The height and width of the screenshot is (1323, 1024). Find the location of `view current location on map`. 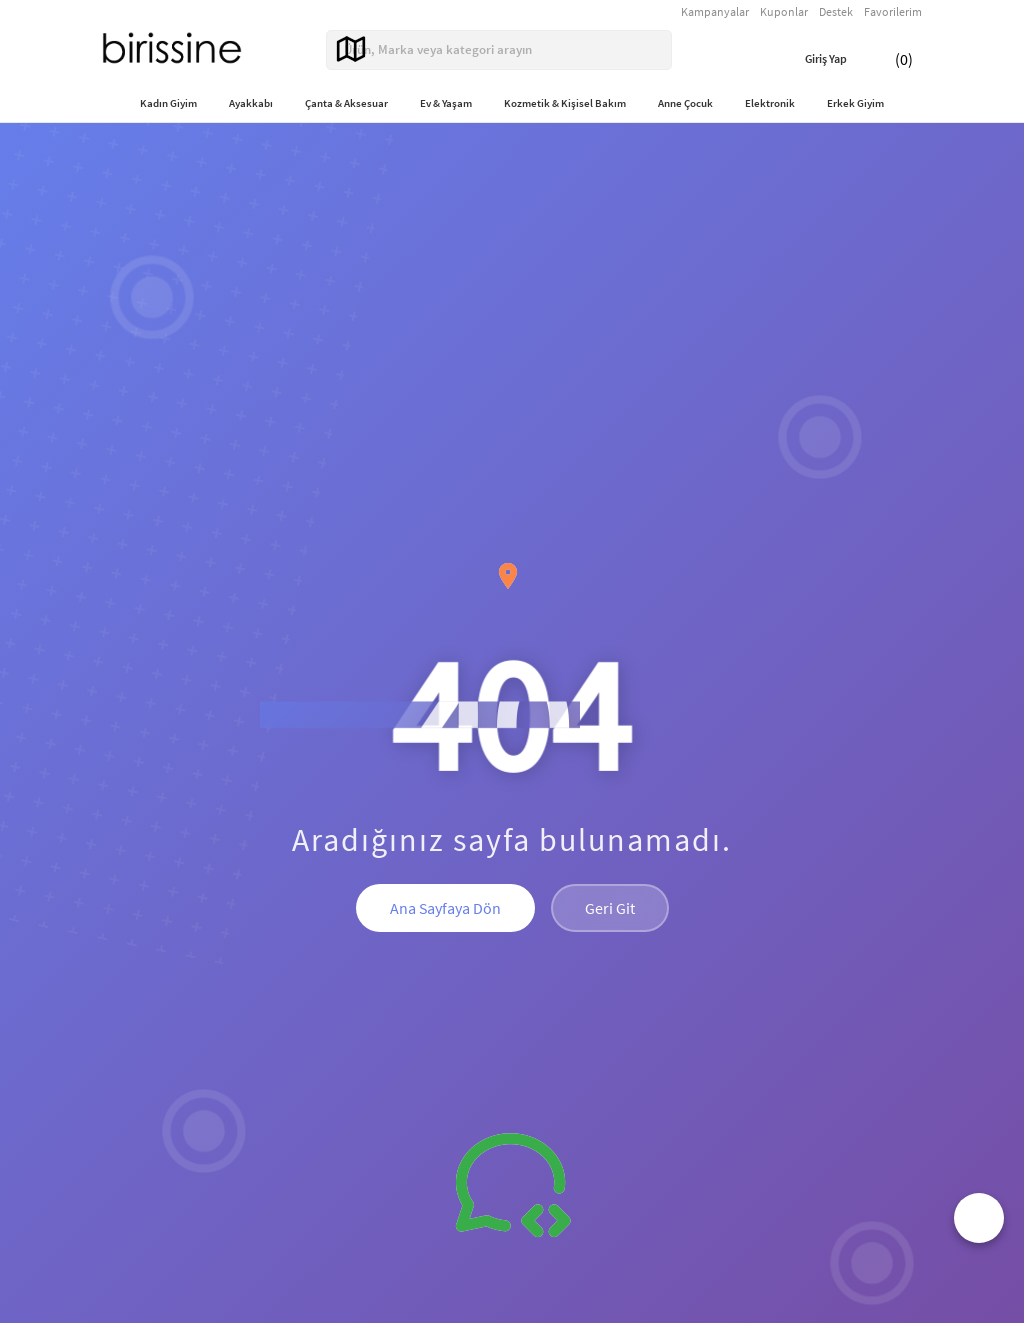

view current location on map is located at coordinates (508, 576).